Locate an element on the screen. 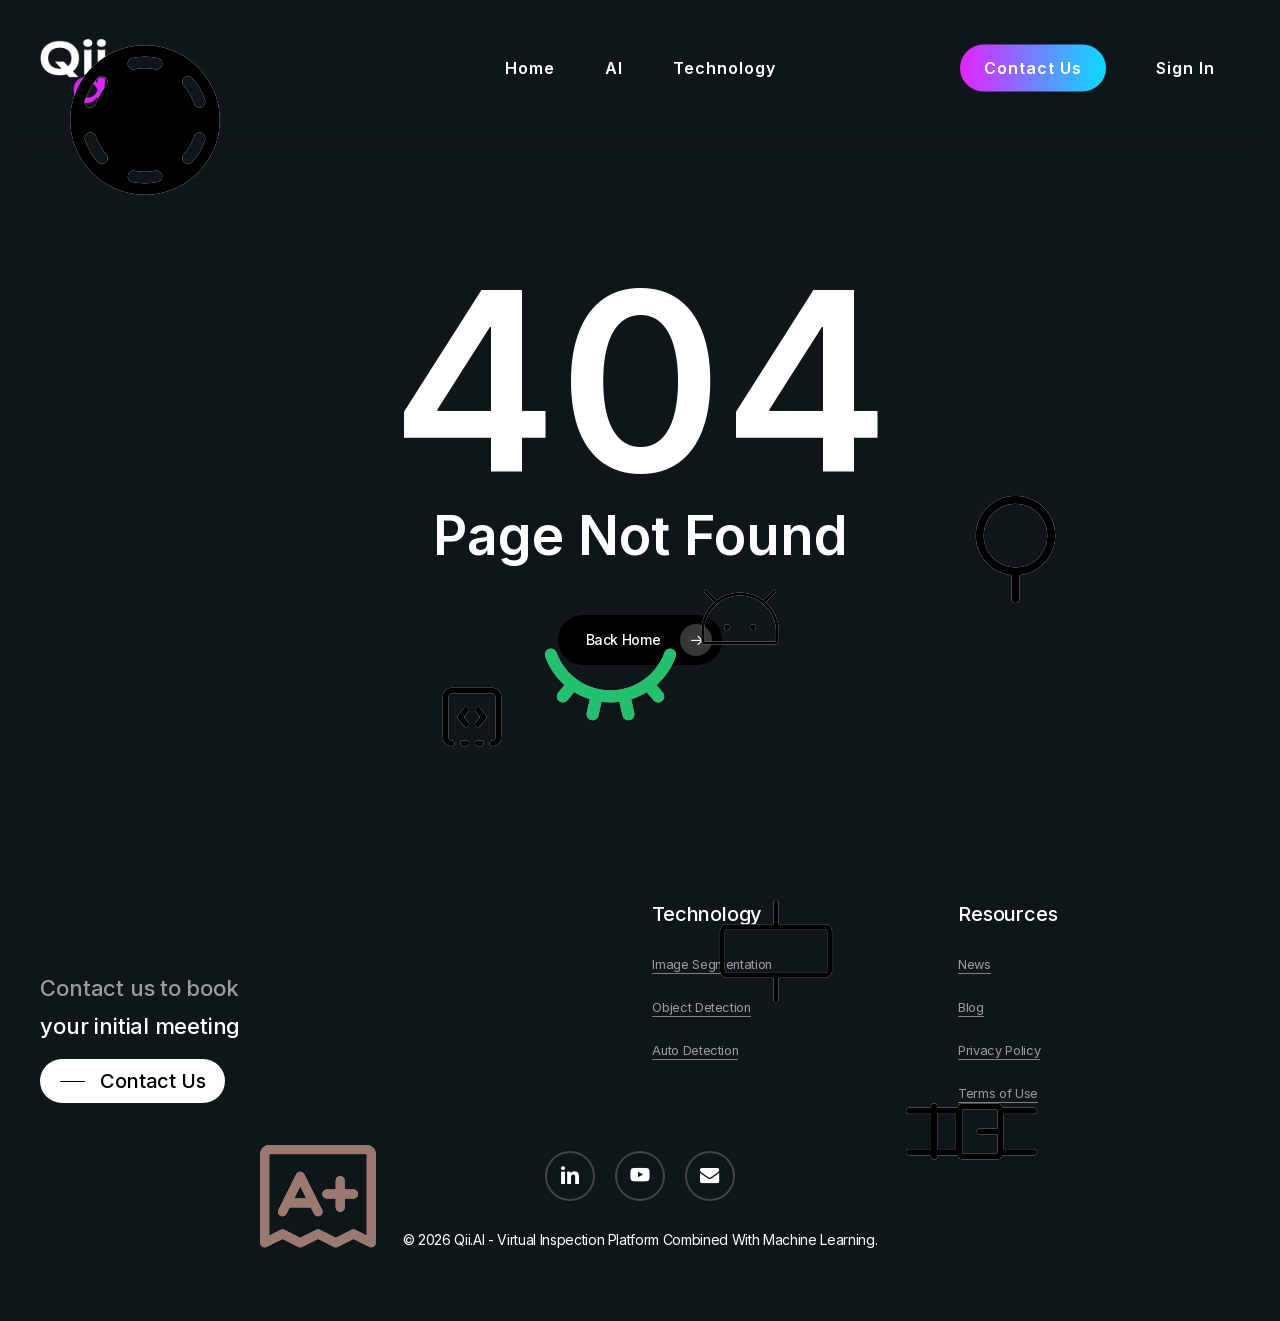 The height and width of the screenshot is (1321, 1280). android operating system logo is located at coordinates (740, 620).